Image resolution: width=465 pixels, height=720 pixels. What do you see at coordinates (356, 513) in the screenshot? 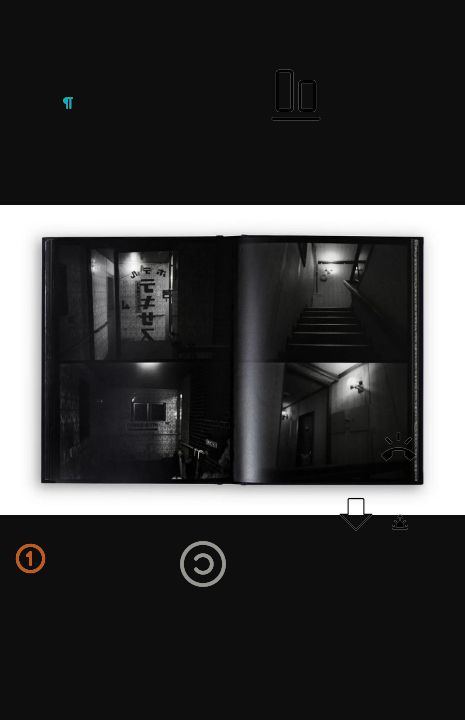
I see `download a file or content` at bounding box center [356, 513].